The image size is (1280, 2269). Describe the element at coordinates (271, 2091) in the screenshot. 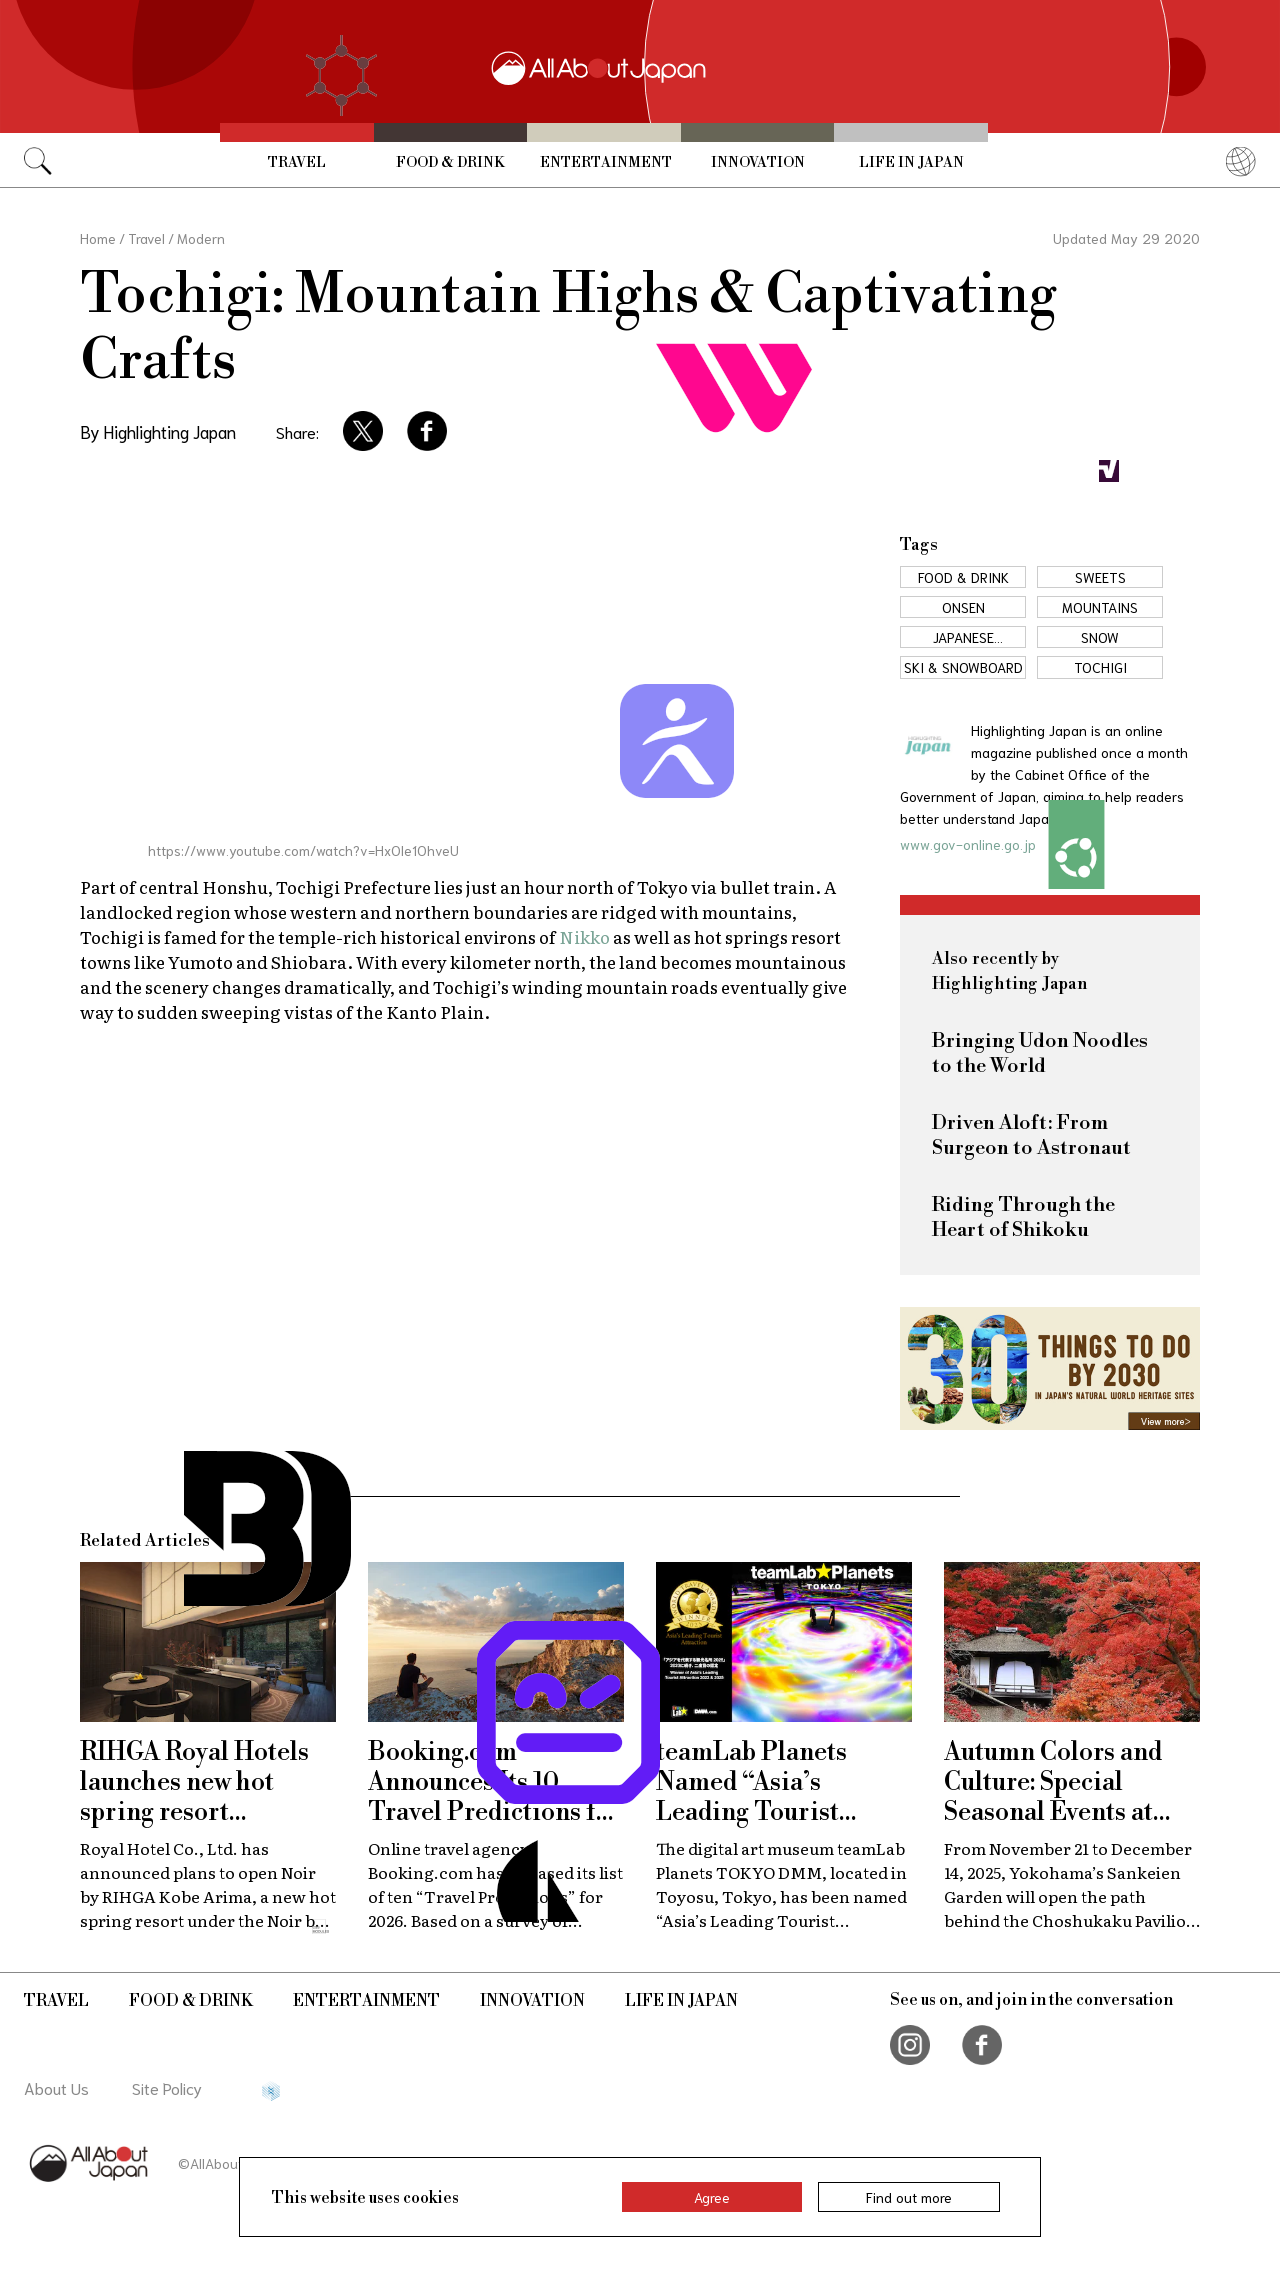

I see `parity substrate blockchain framework logo` at that location.